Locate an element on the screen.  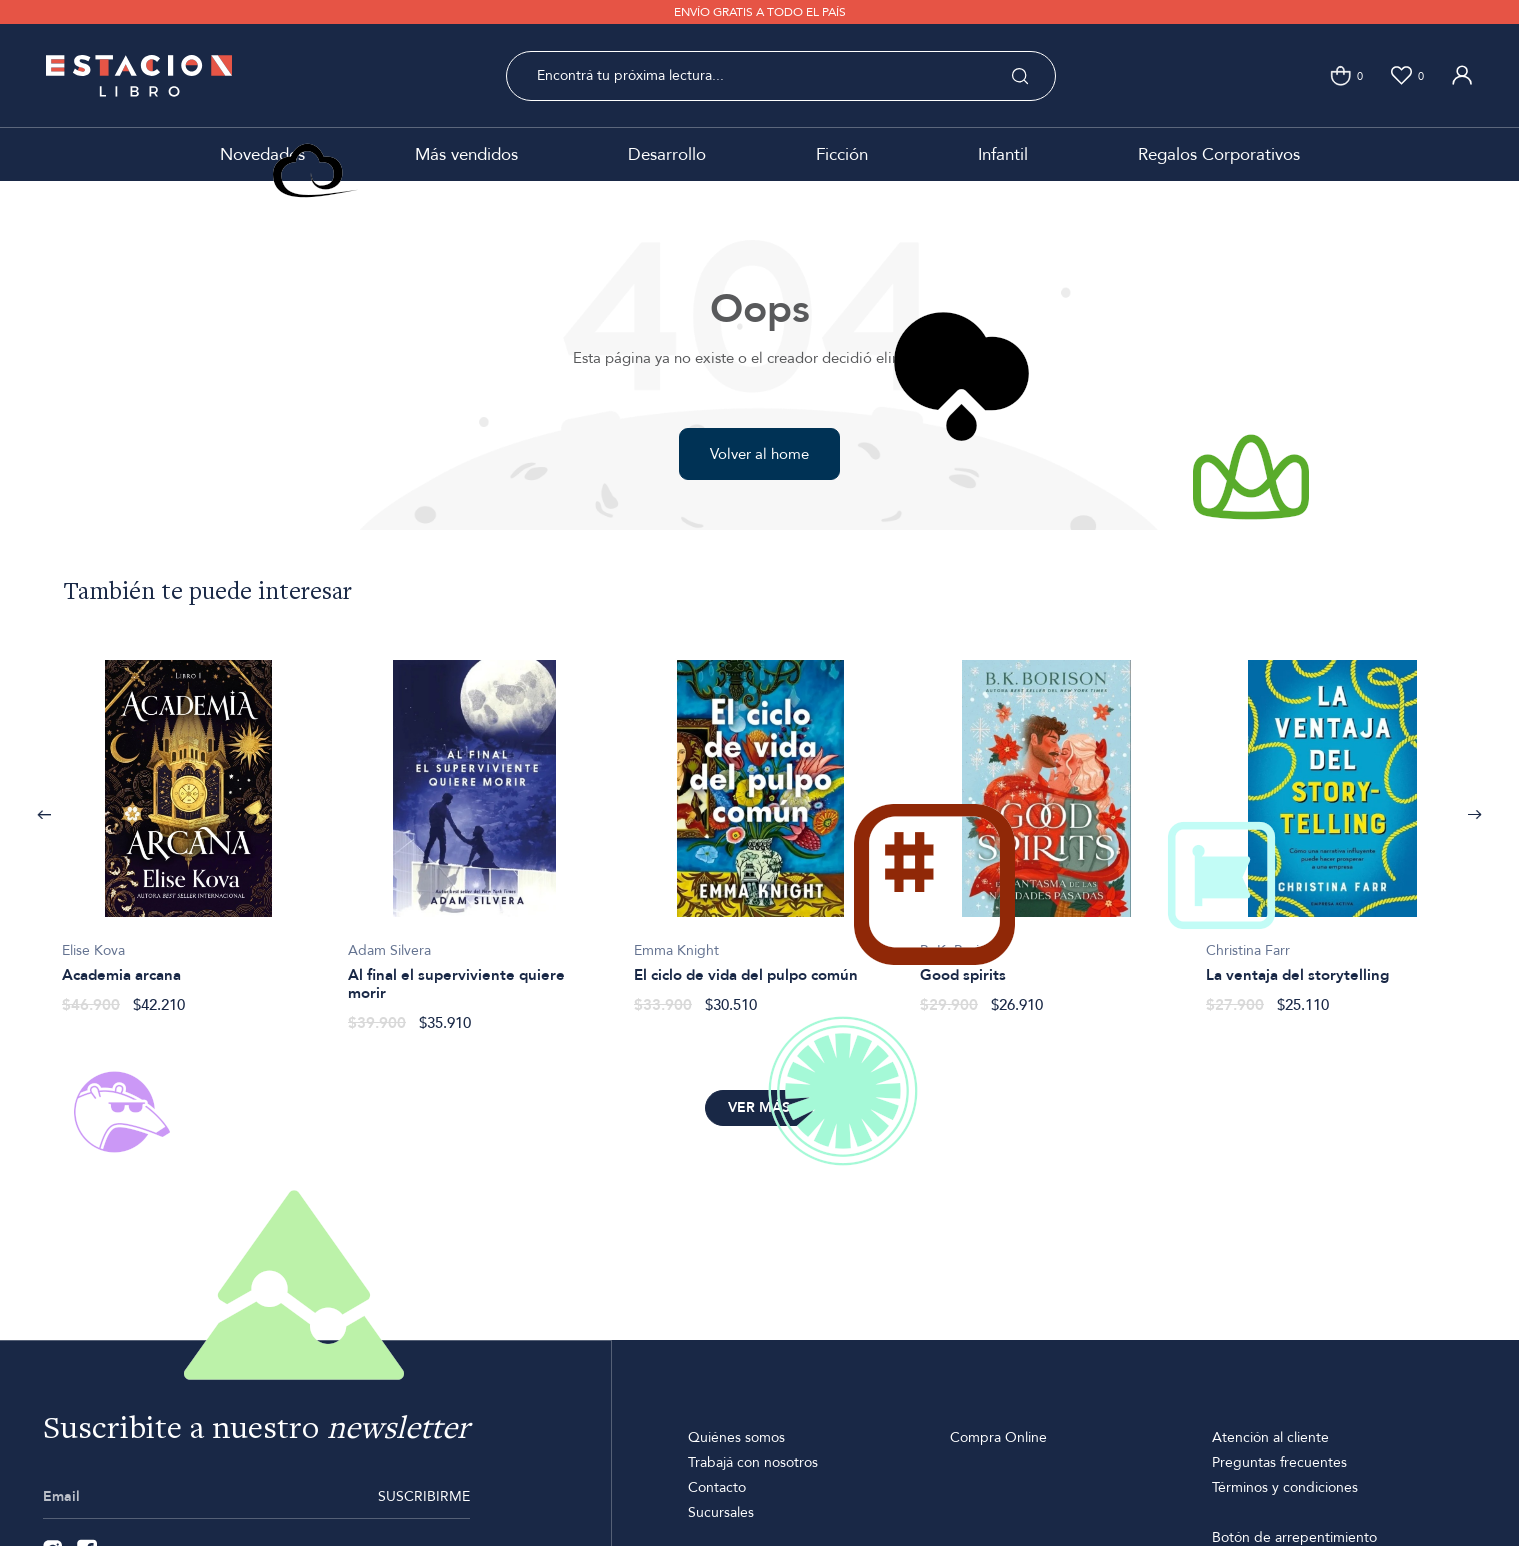
open stackedit markdown editor is located at coordinates (934, 884).